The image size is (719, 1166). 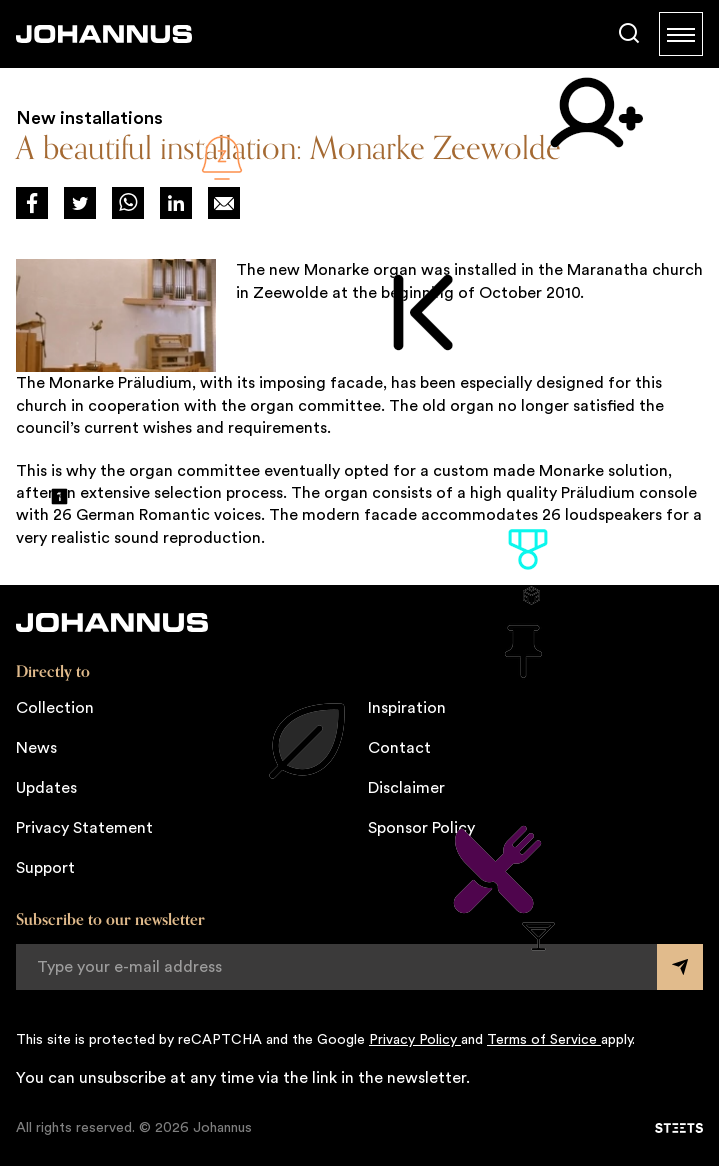 I want to click on indicates the first step in a sequence or process, so click(x=59, y=496).